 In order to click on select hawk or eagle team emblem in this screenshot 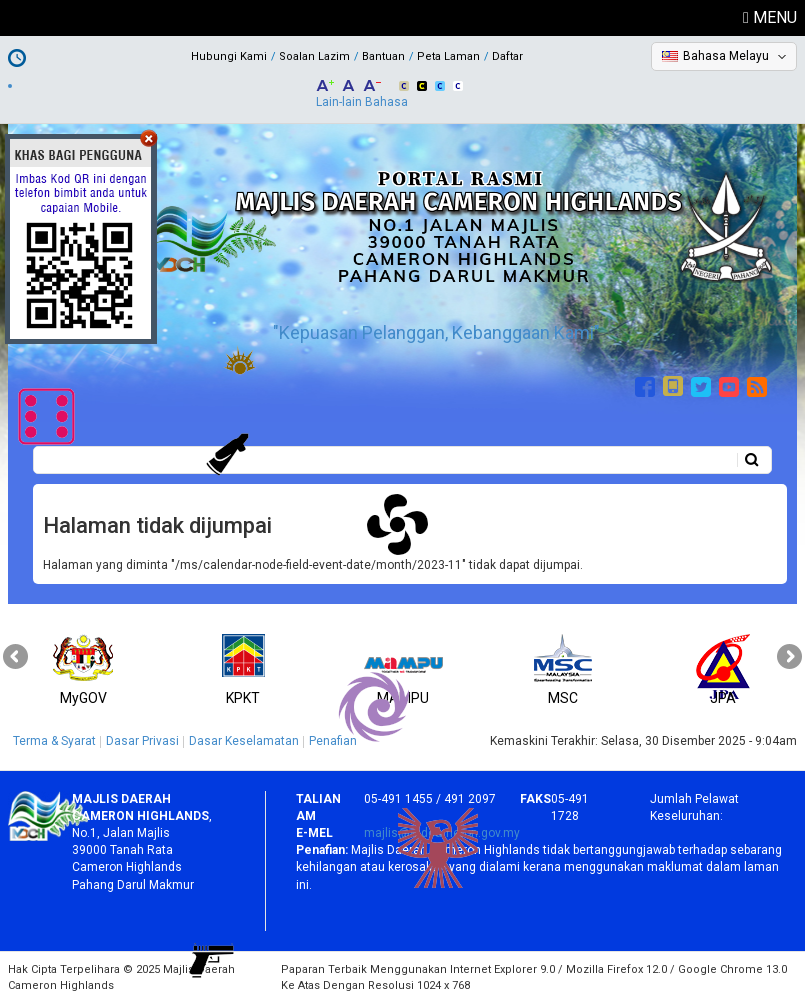, I will do `click(438, 848)`.